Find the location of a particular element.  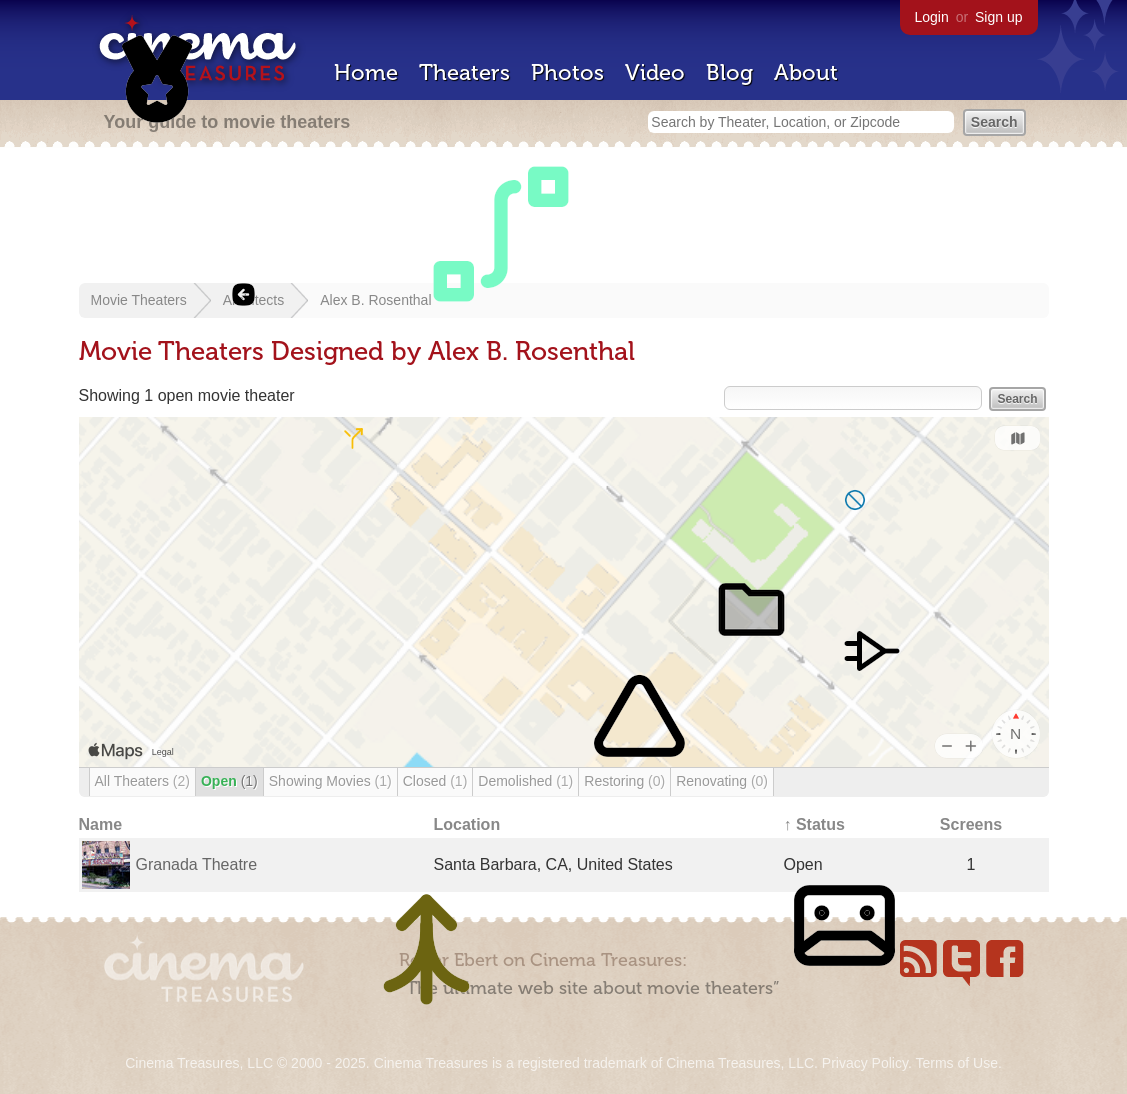

bleach-safe laundry care symbol is located at coordinates (639, 720).